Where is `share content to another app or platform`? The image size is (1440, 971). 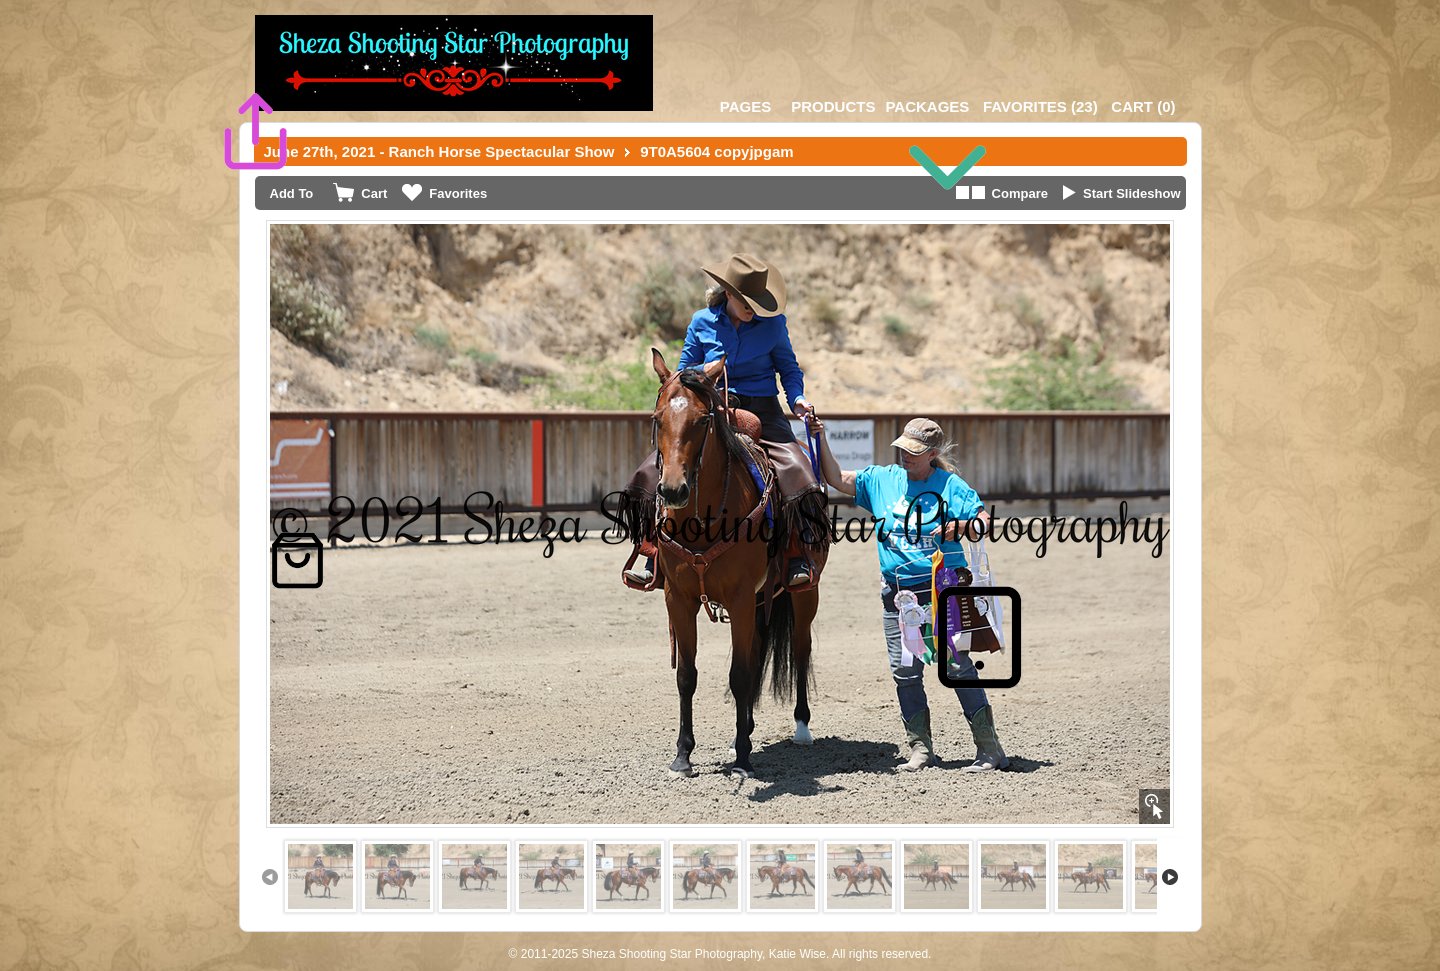 share content to another app or platform is located at coordinates (255, 131).